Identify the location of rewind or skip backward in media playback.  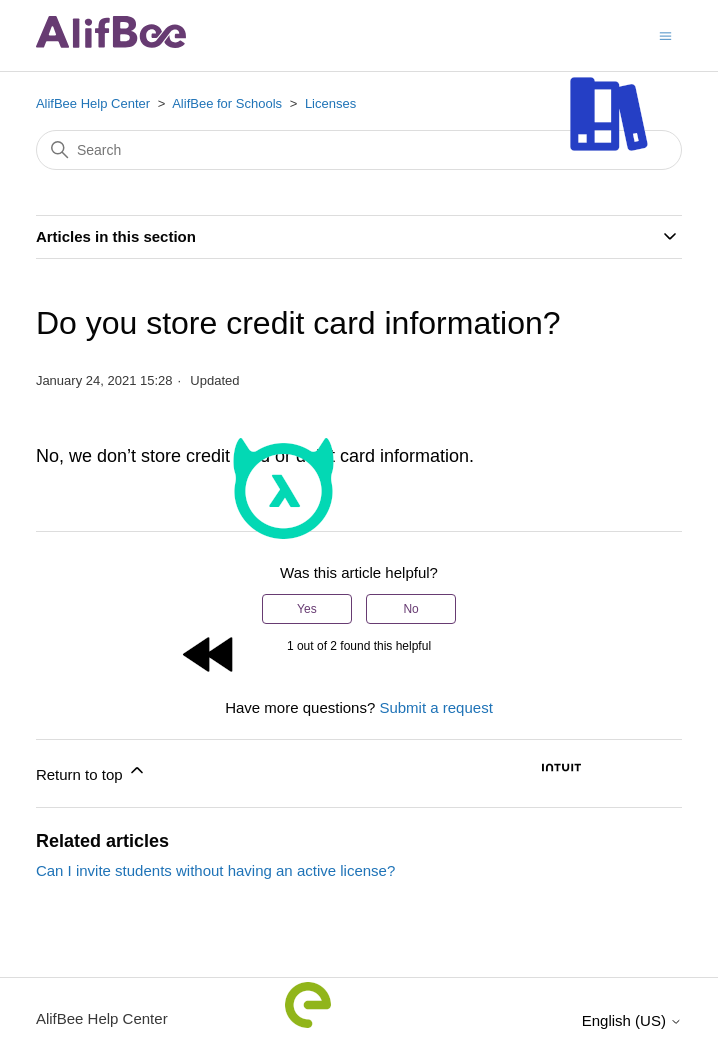
(209, 654).